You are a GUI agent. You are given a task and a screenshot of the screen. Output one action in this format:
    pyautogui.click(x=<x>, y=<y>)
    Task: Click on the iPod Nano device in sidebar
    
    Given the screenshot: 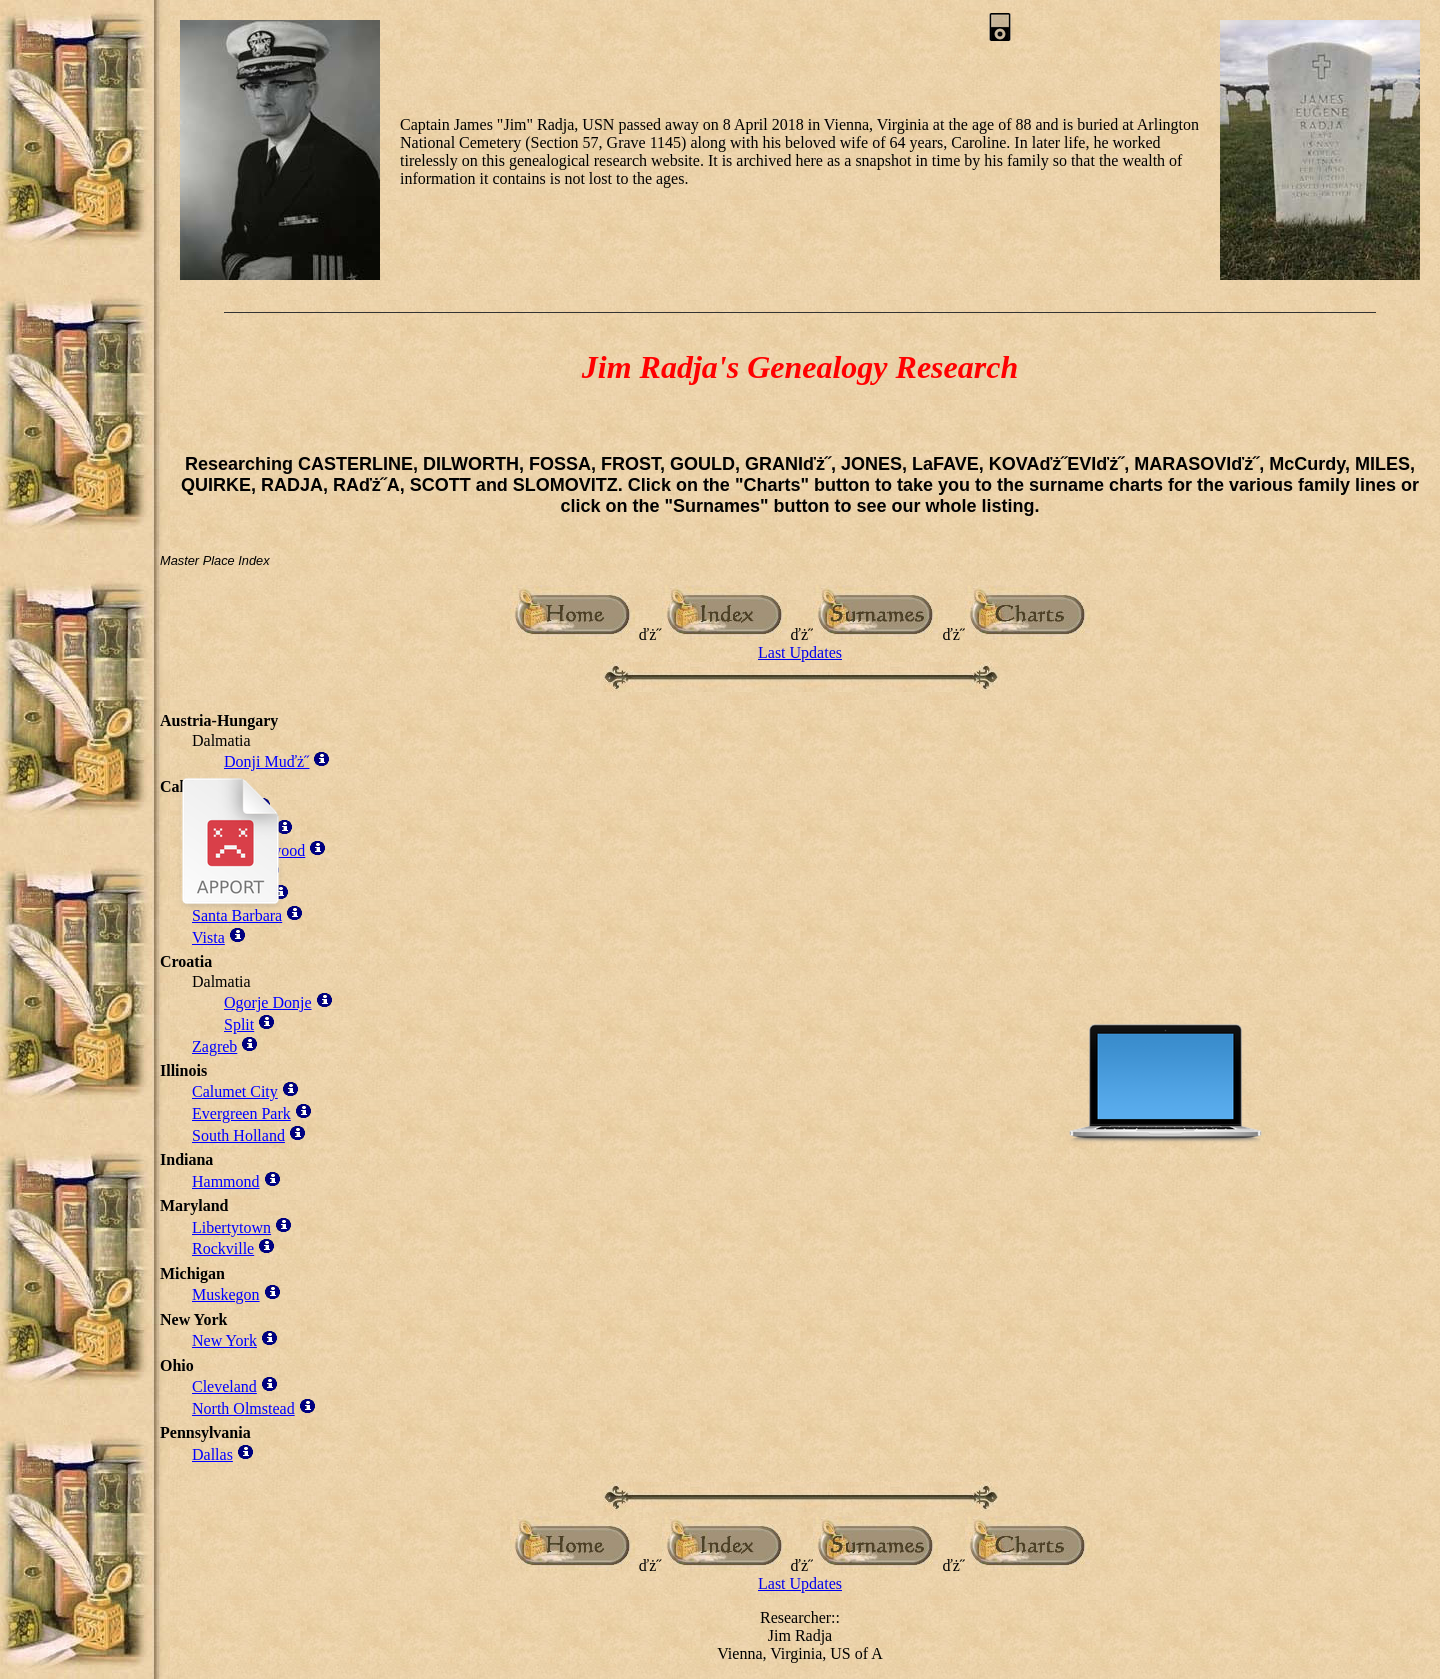 What is the action you would take?
    pyautogui.click(x=1000, y=27)
    